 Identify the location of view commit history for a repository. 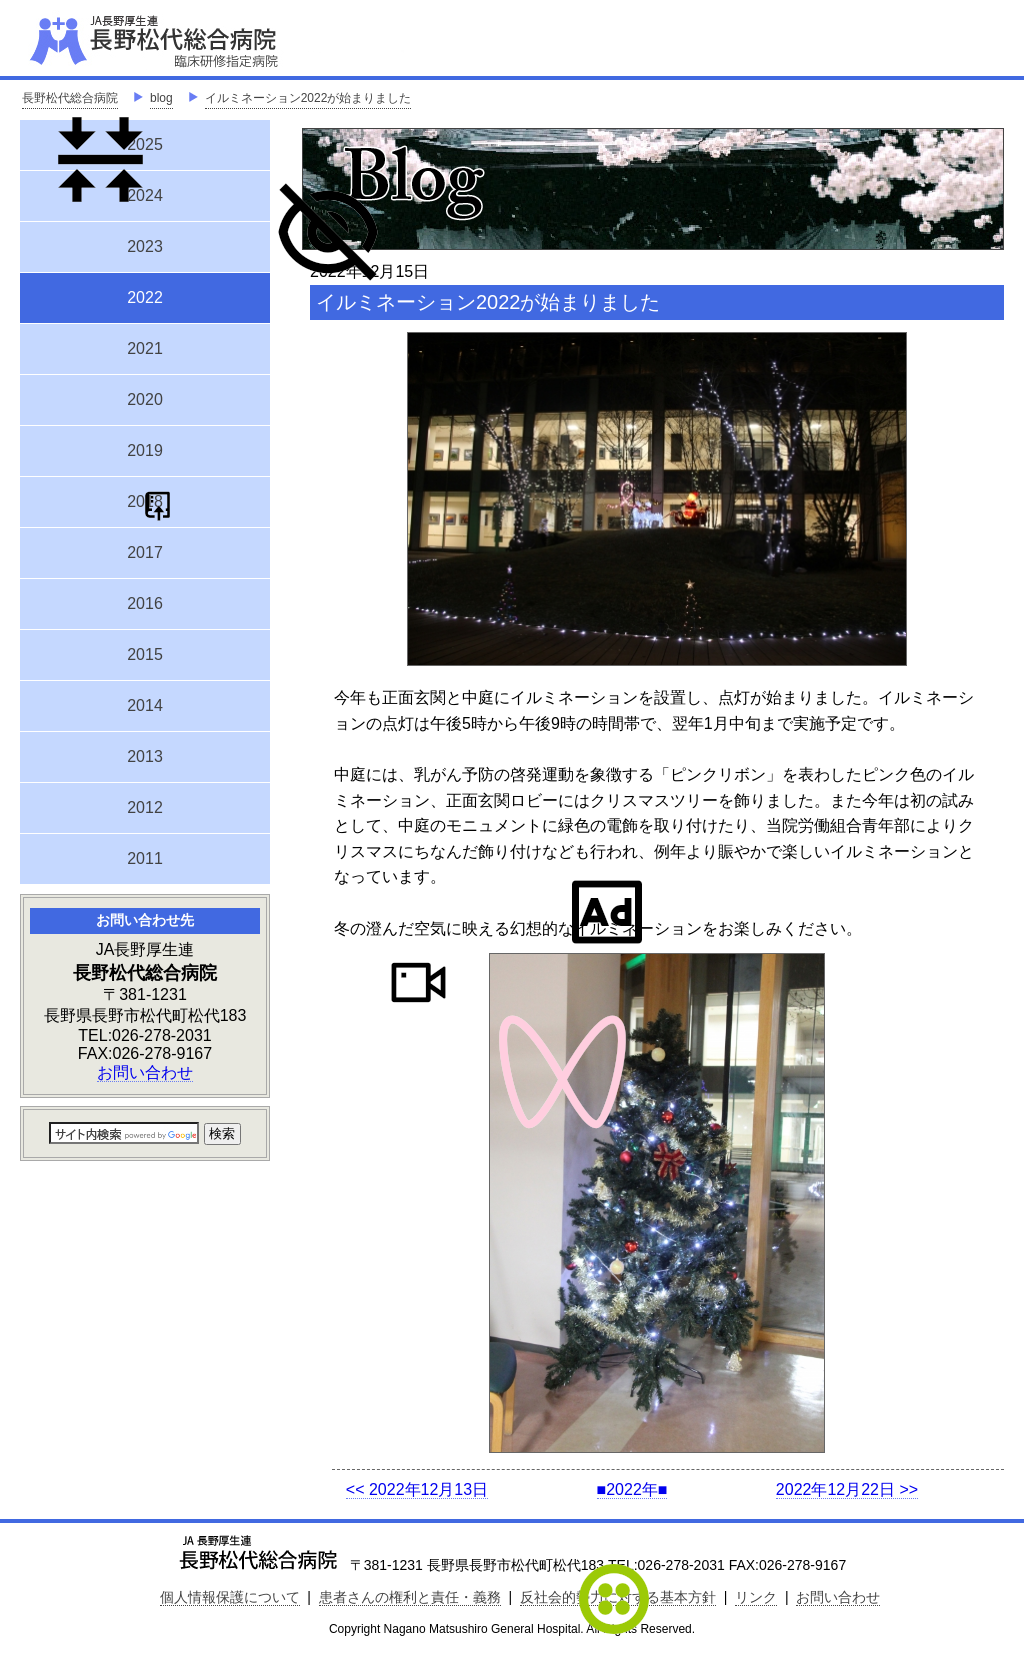
(157, 505).